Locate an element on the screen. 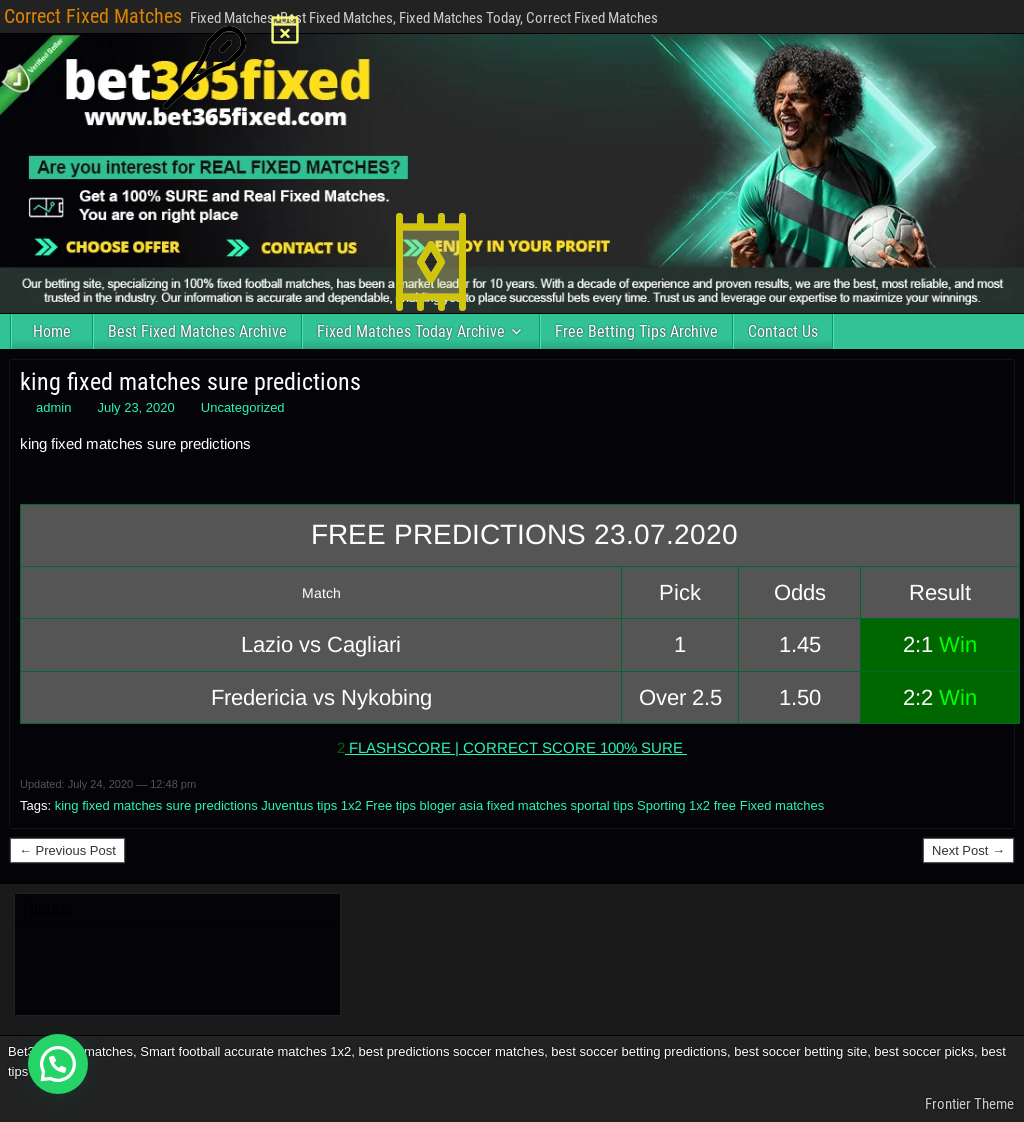  sewing or crafting tools is located at coordinates (204, 67).